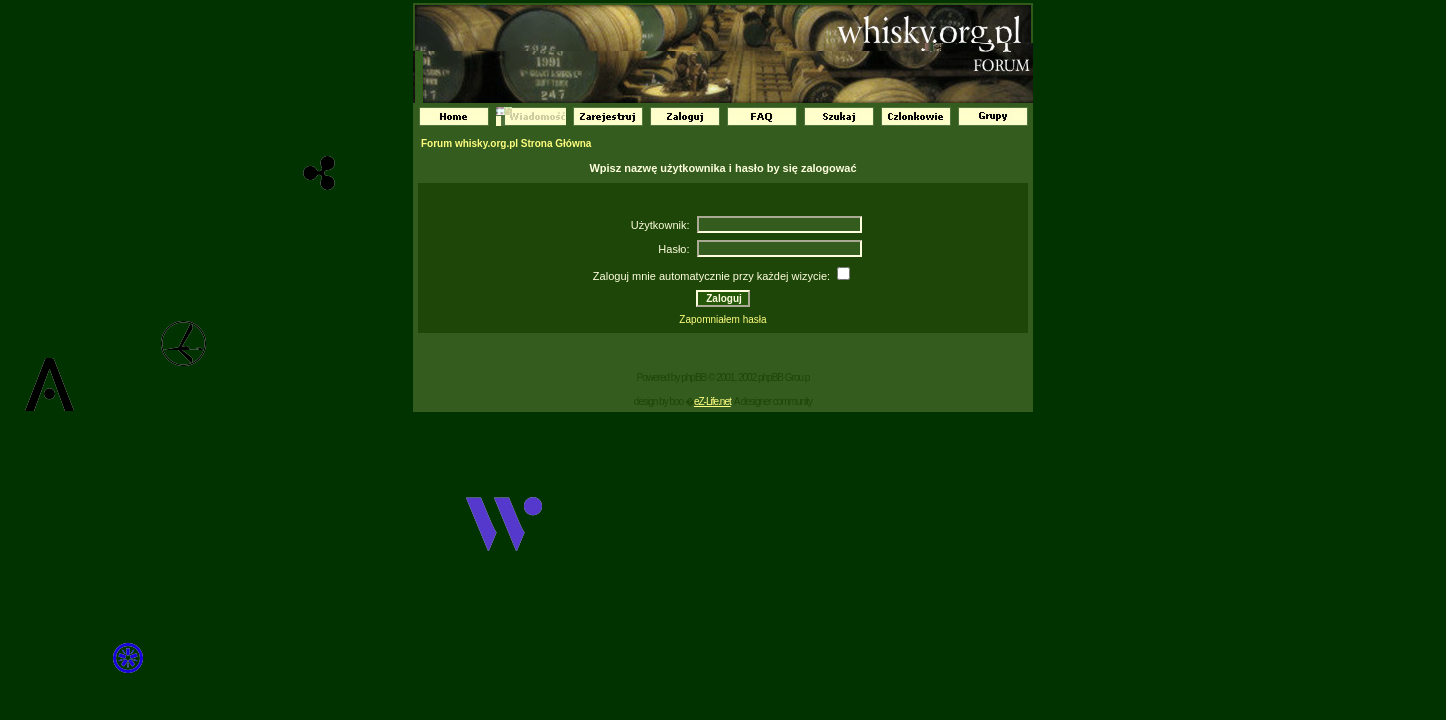 The height and width of the screenshot is (720, 1446). What do you see at coordinates (128, 658) in the screenshot?
I see `jasmine testing framework logo` at bounding box center [128, 658].